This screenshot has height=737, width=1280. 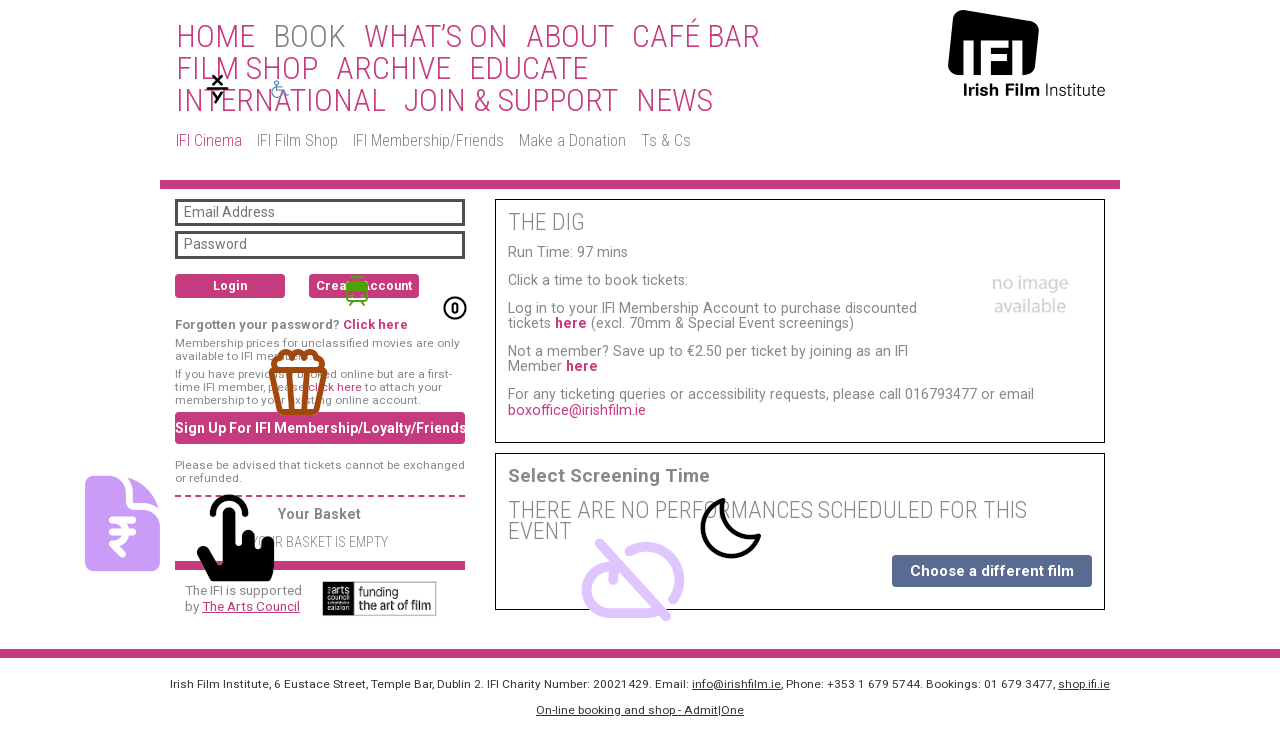 What do you see at coordinates (122, 523) in the screenshot?
I see `view invoice or billing document in rupees` at bounding box center [122, 523].